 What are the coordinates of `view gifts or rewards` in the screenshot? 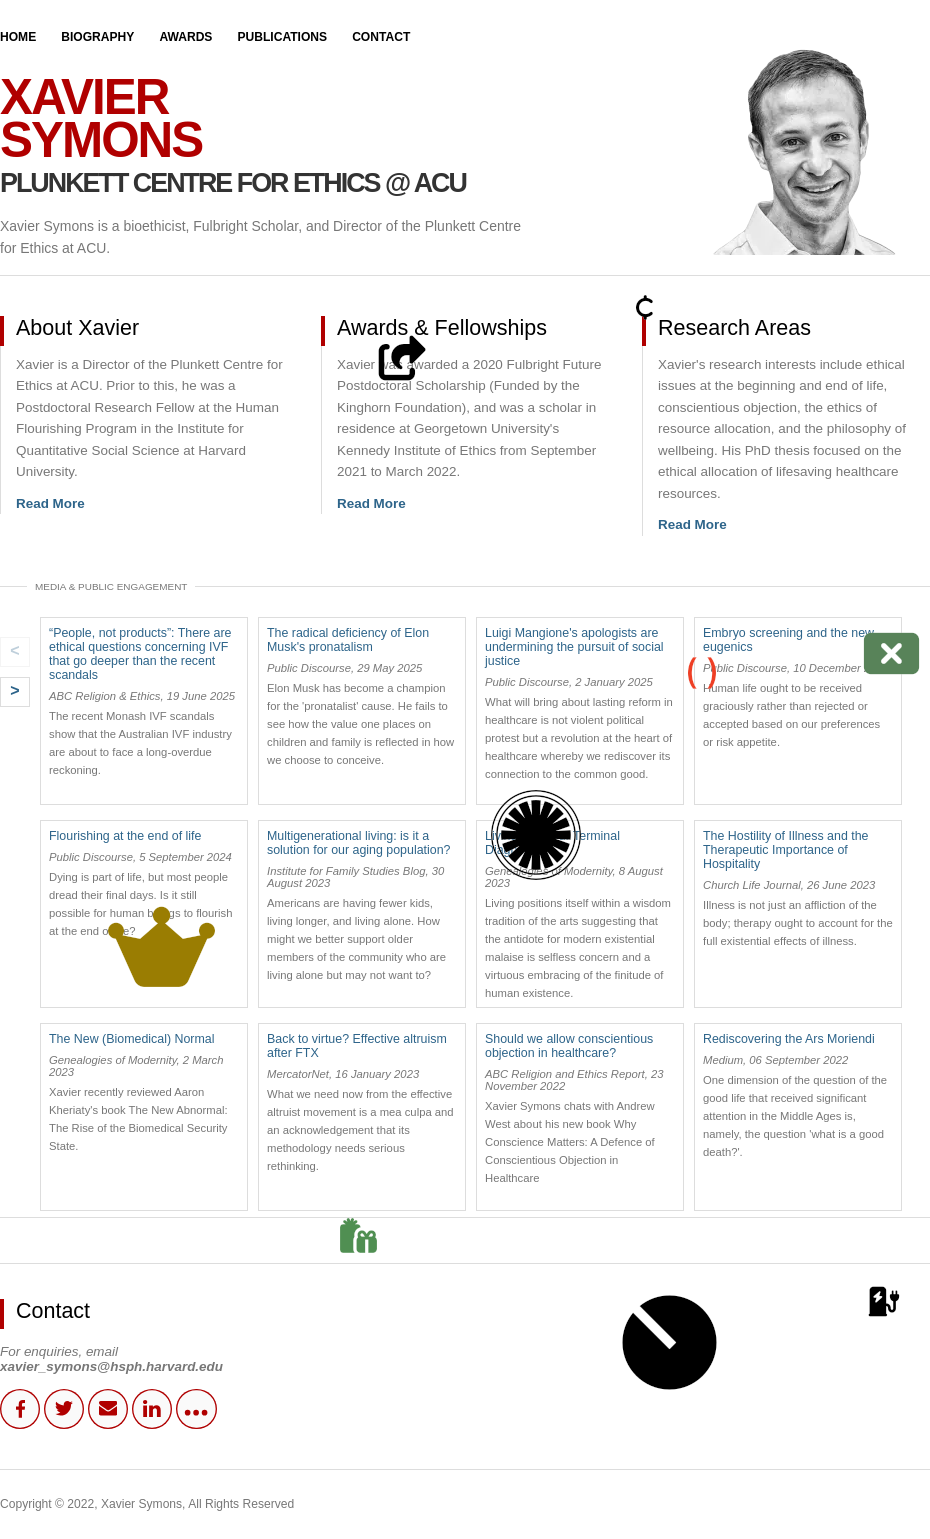 It's located at (358, 1236).